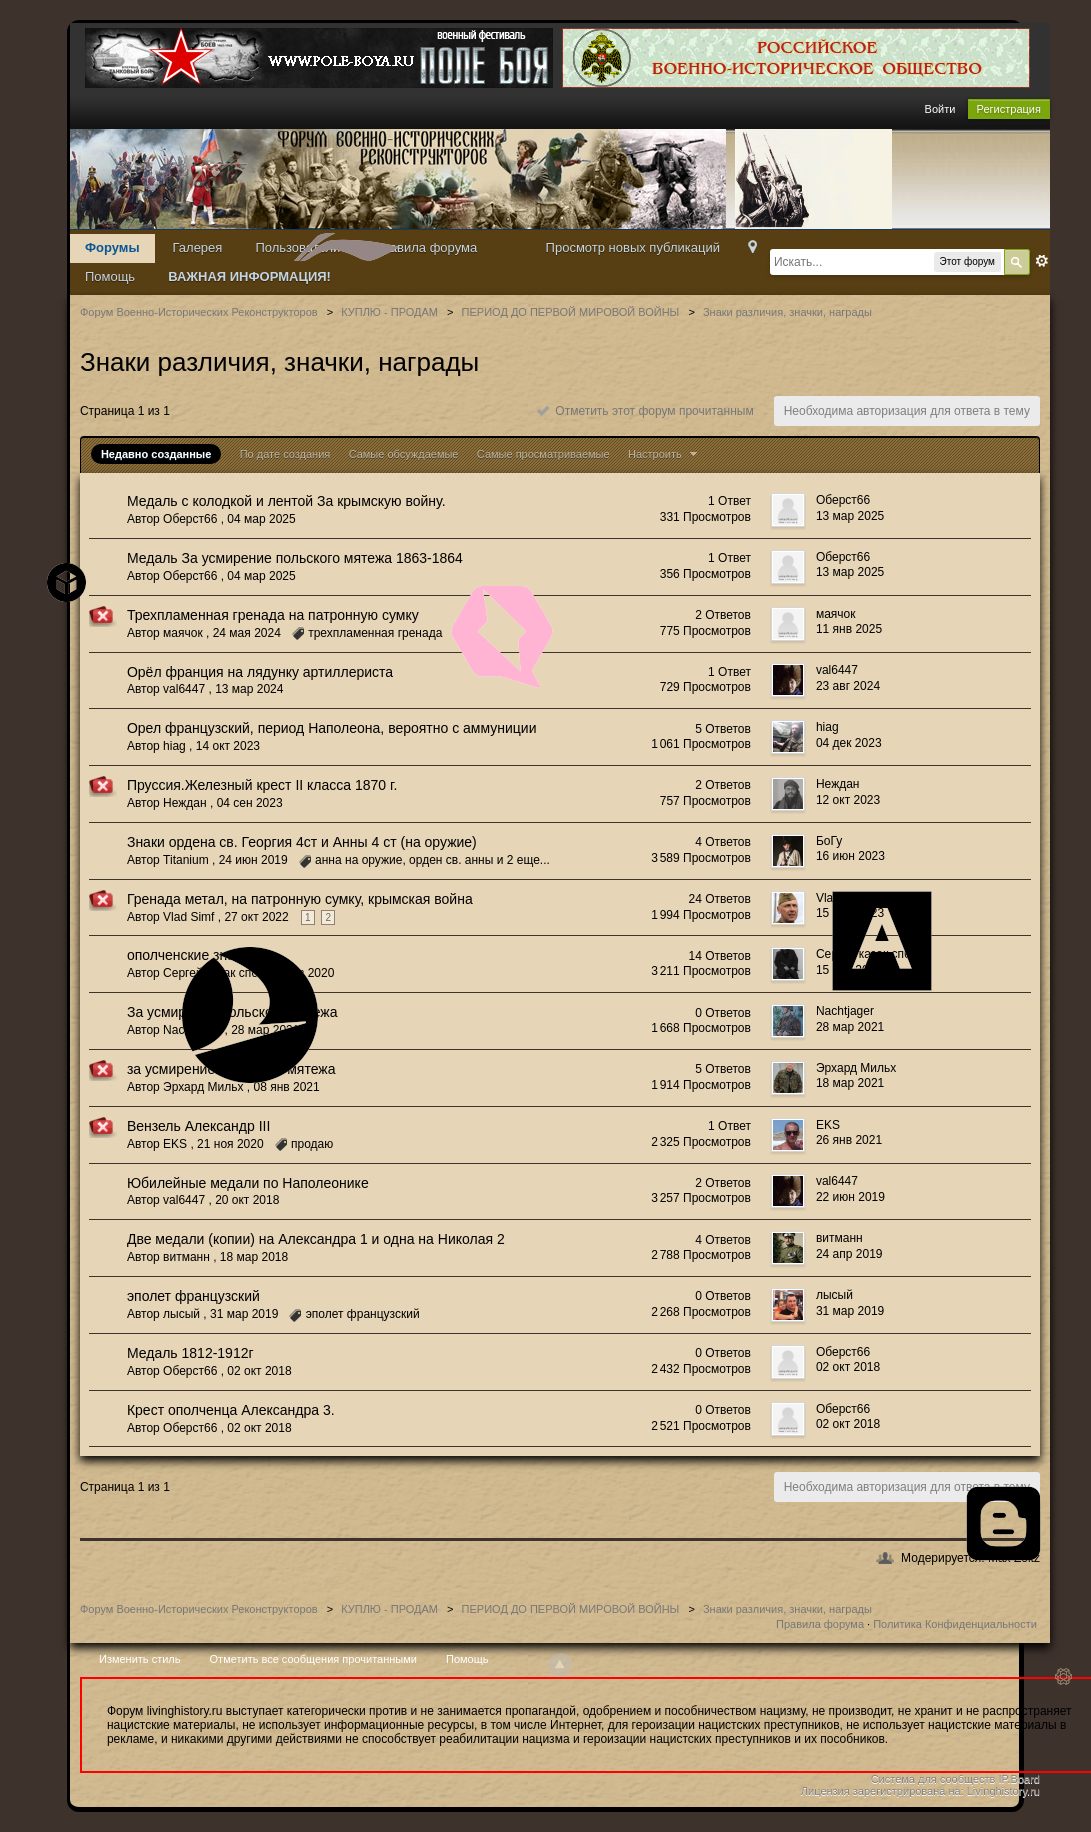 This screenshot has height=1832, width=1091. Describe the element at coordinates (502, 637) in the screenshot. I see `qwik framework logo` at that location.